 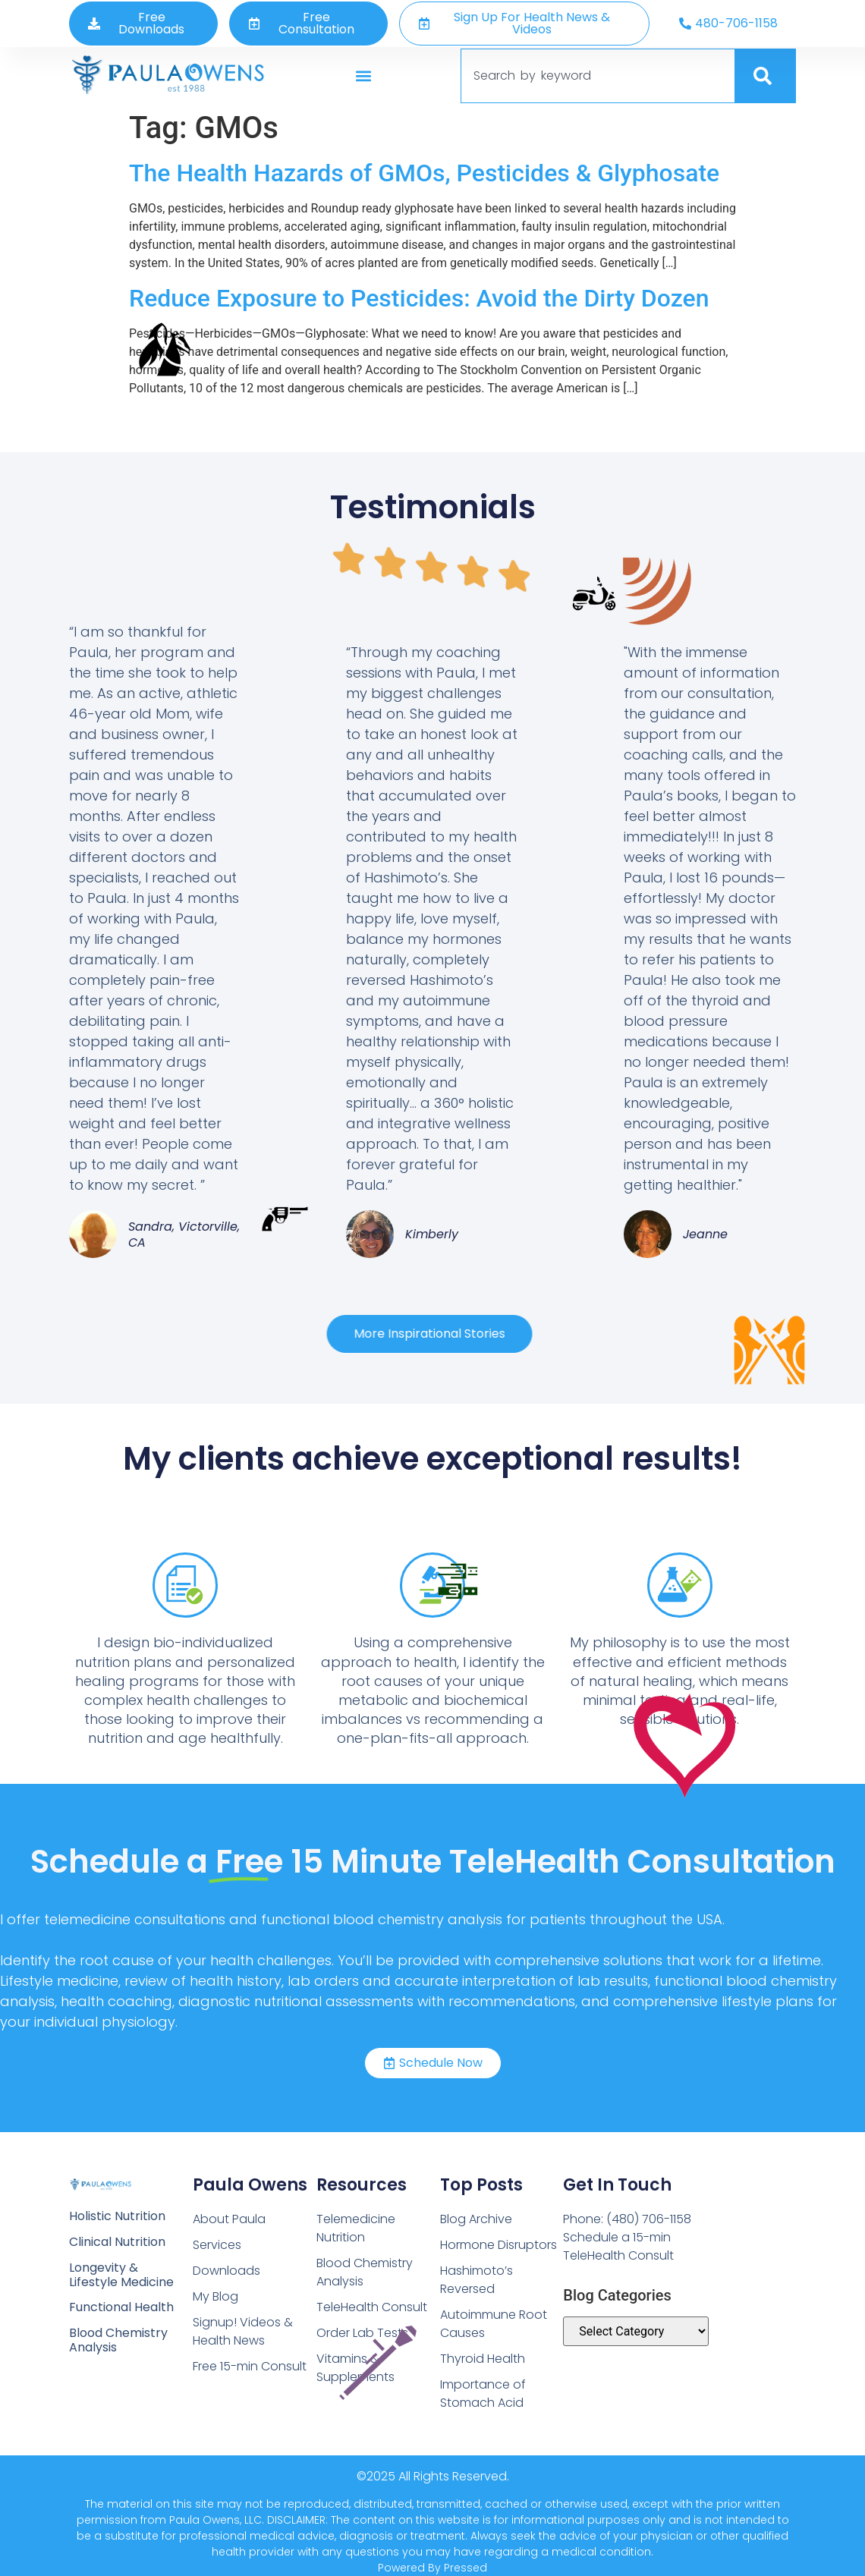 I want to click on guards or sentries protecting an area, so click(x=769, y=1349).